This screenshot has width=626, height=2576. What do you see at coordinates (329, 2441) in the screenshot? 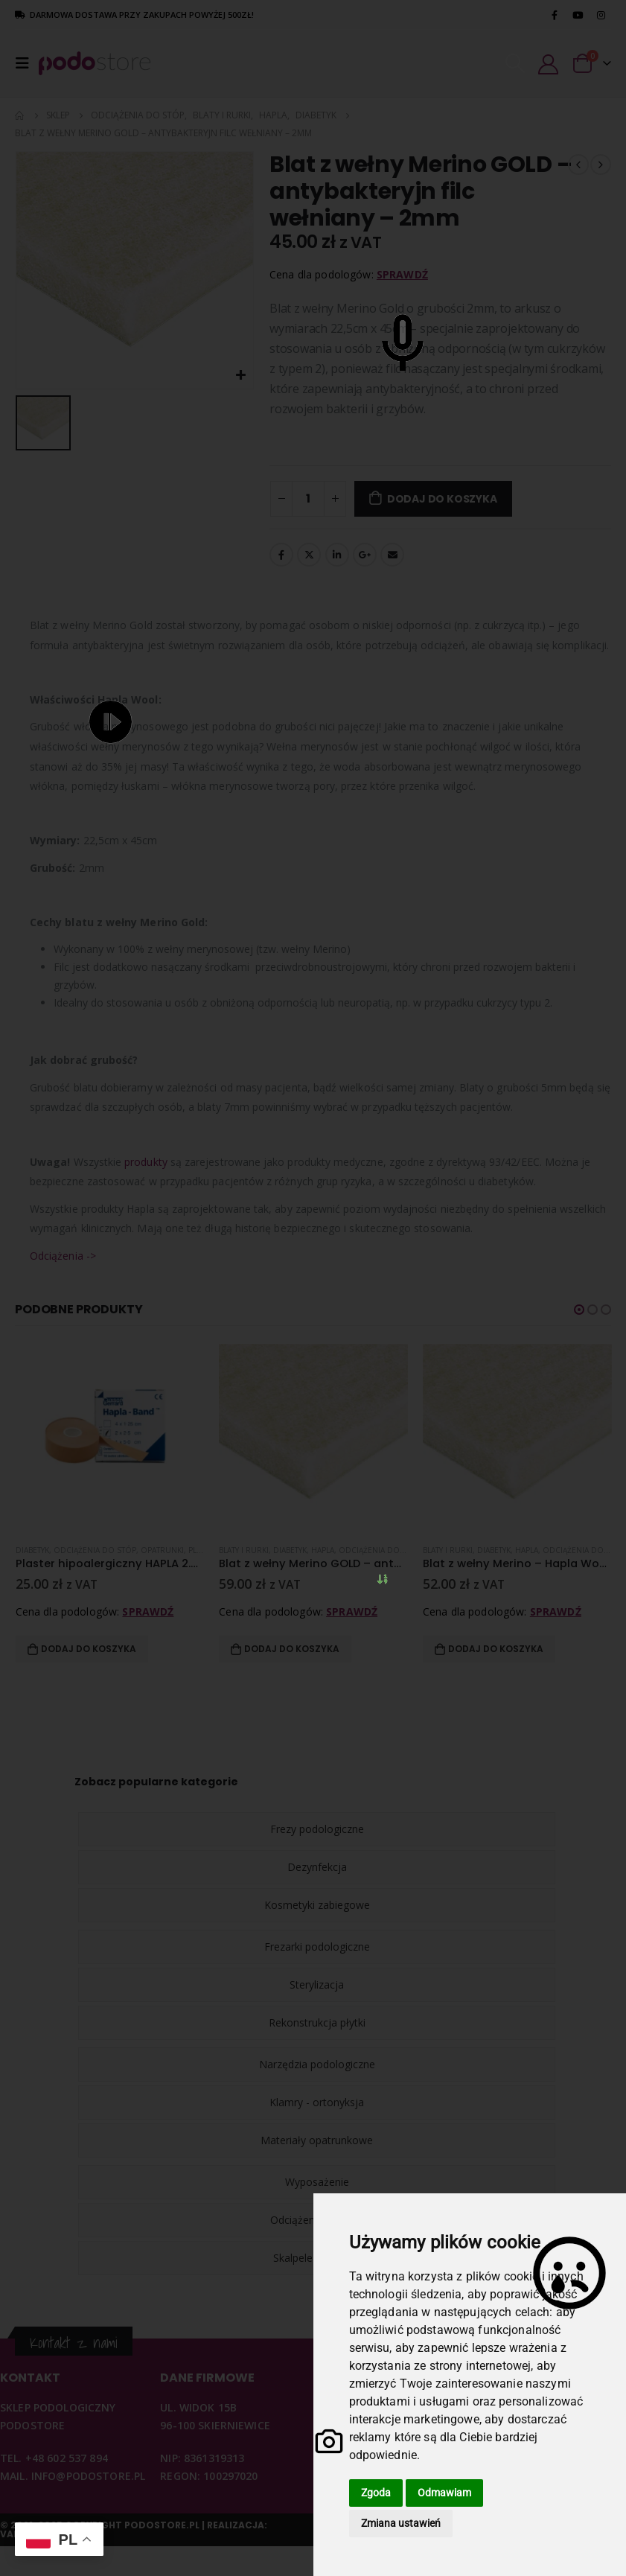
I see `take a photo` at bounding box center [329, 2441].